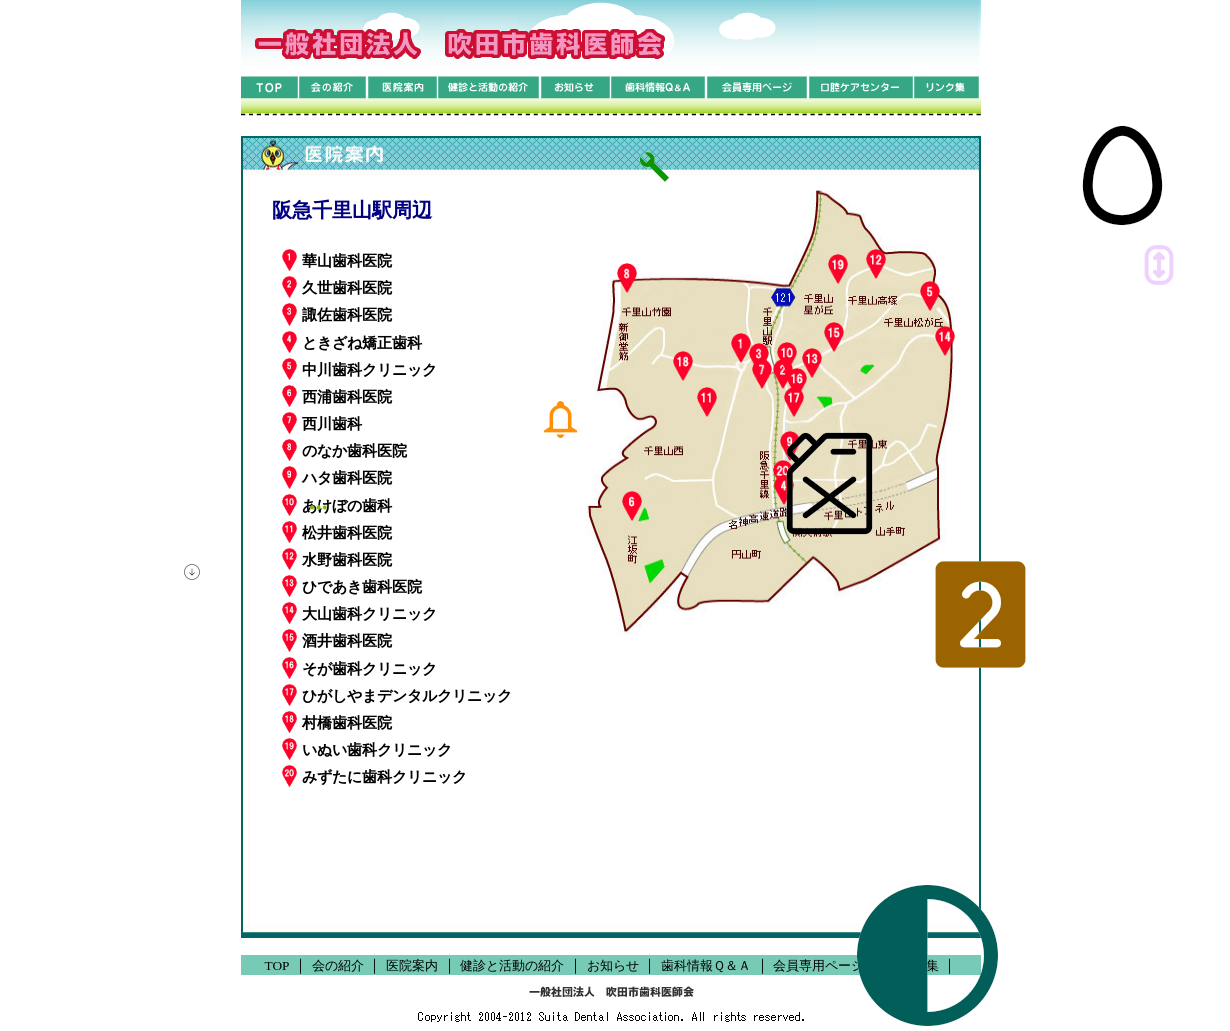 The width and height of the screenshot is (1230, 1031). What do you see at coordinates (980, 614) in the screenshot?
I see `indicates step two in a multi-step process` at bounding box center [980, 614].